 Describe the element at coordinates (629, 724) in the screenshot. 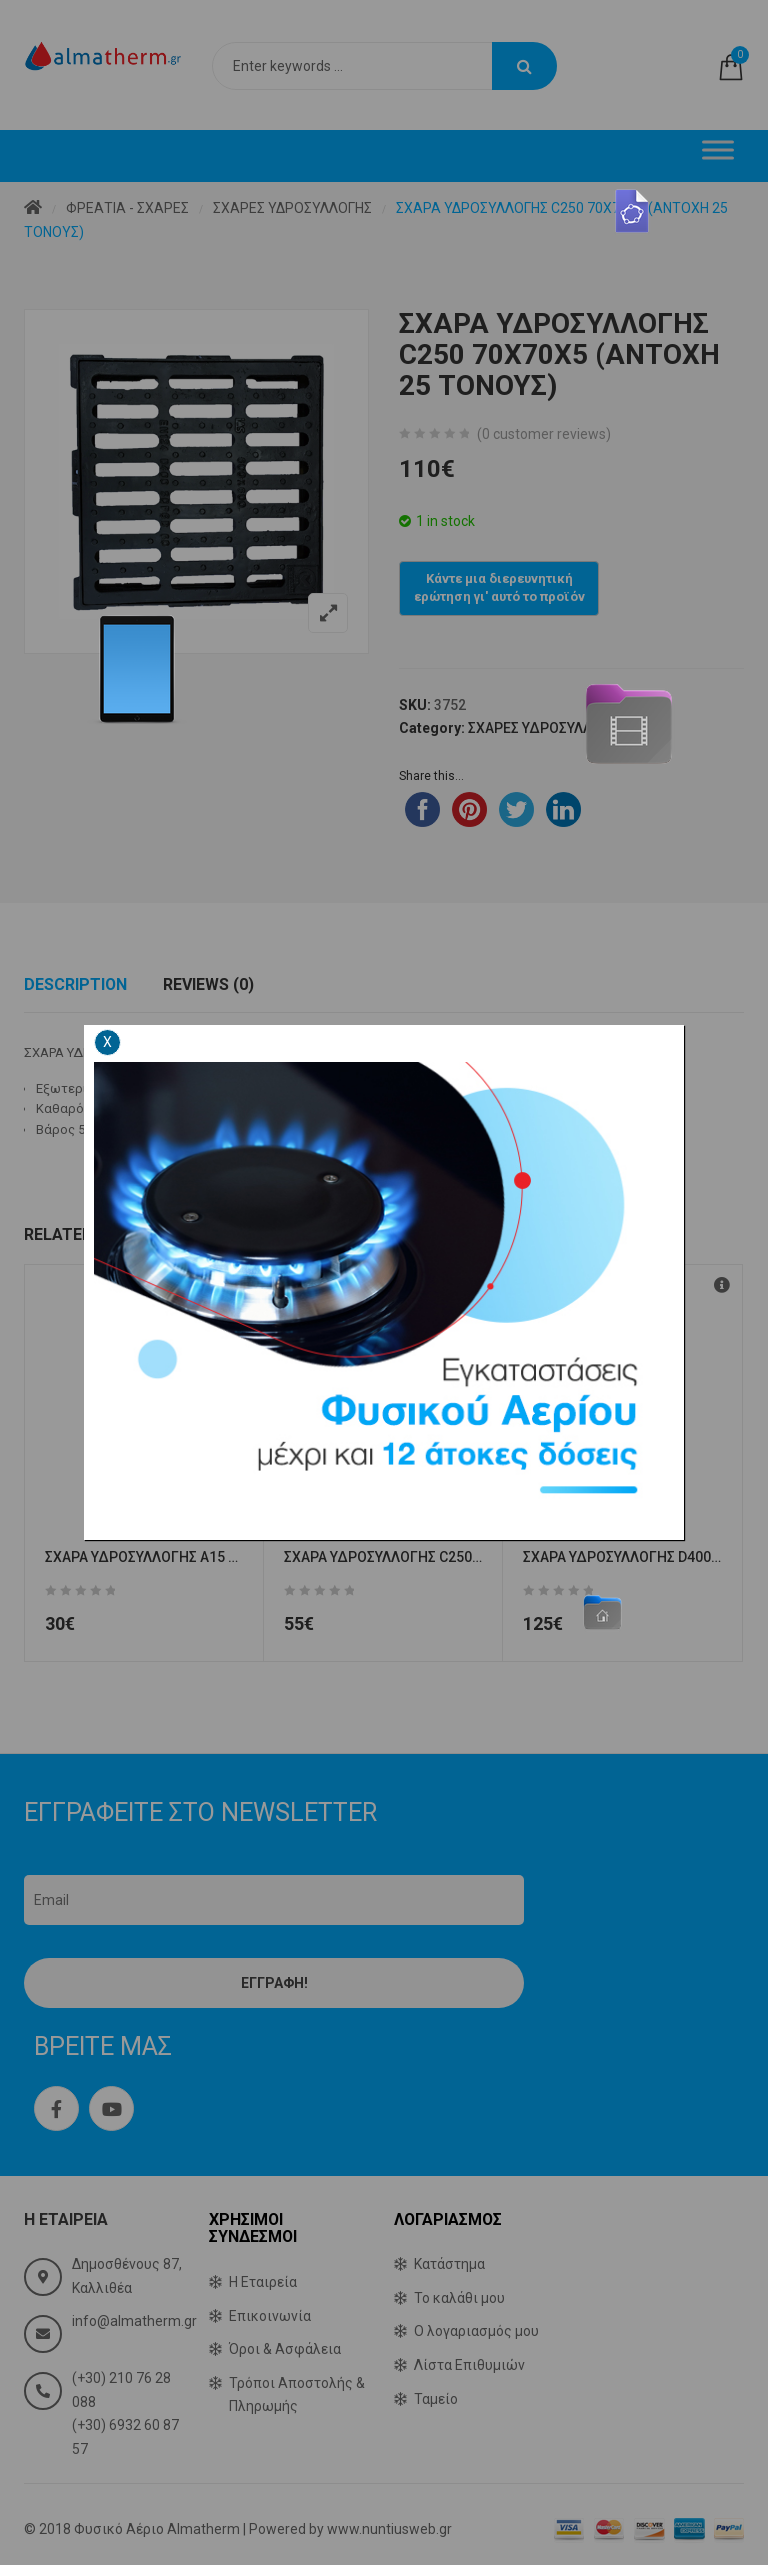

I see `open your videos folder` at that location.